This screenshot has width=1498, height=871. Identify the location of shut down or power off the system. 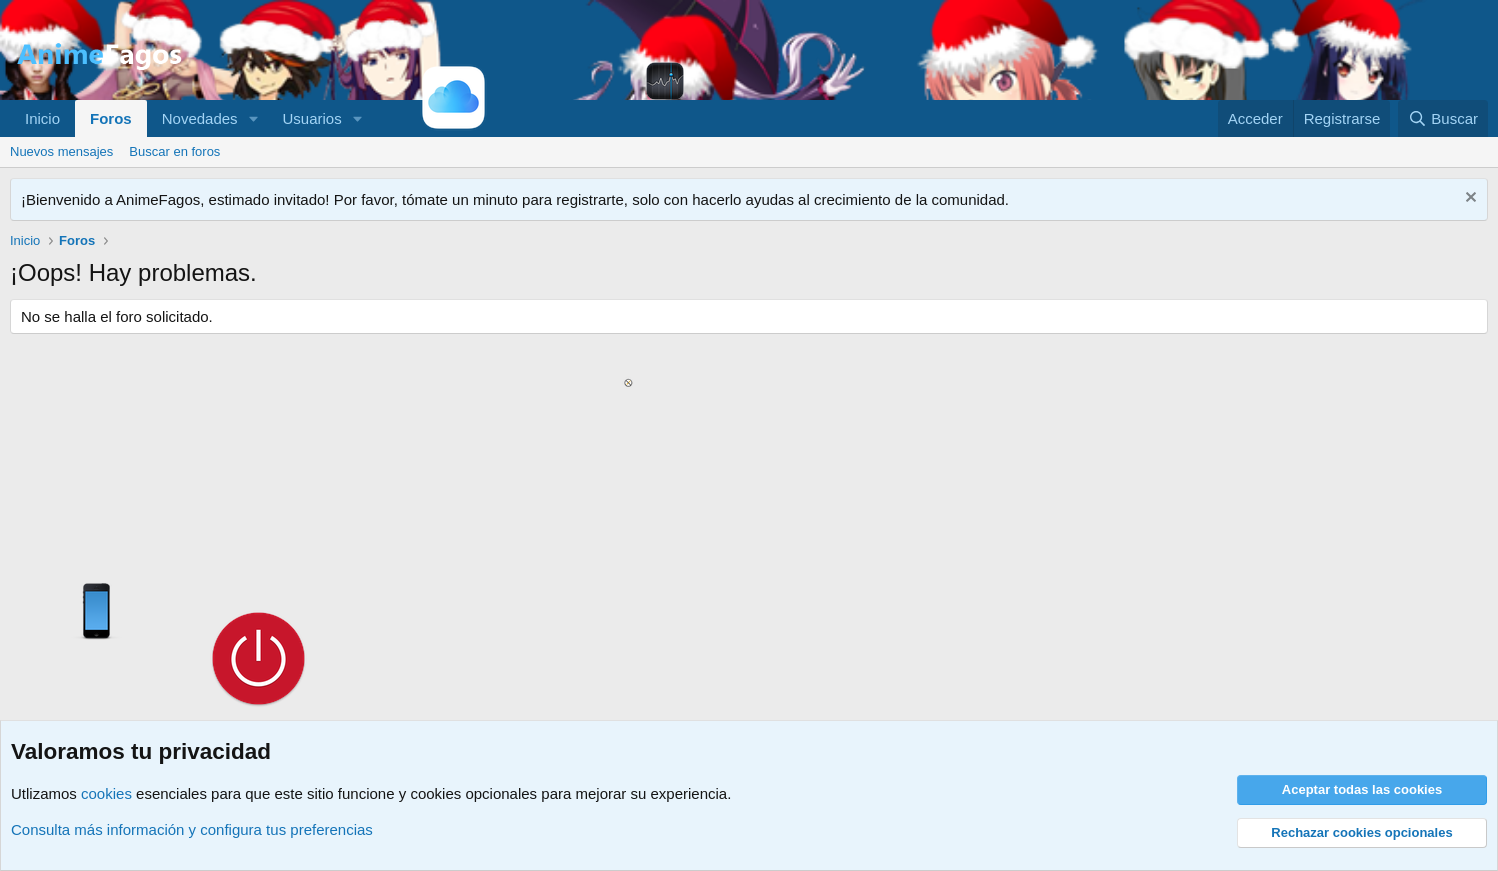
(258, 658).